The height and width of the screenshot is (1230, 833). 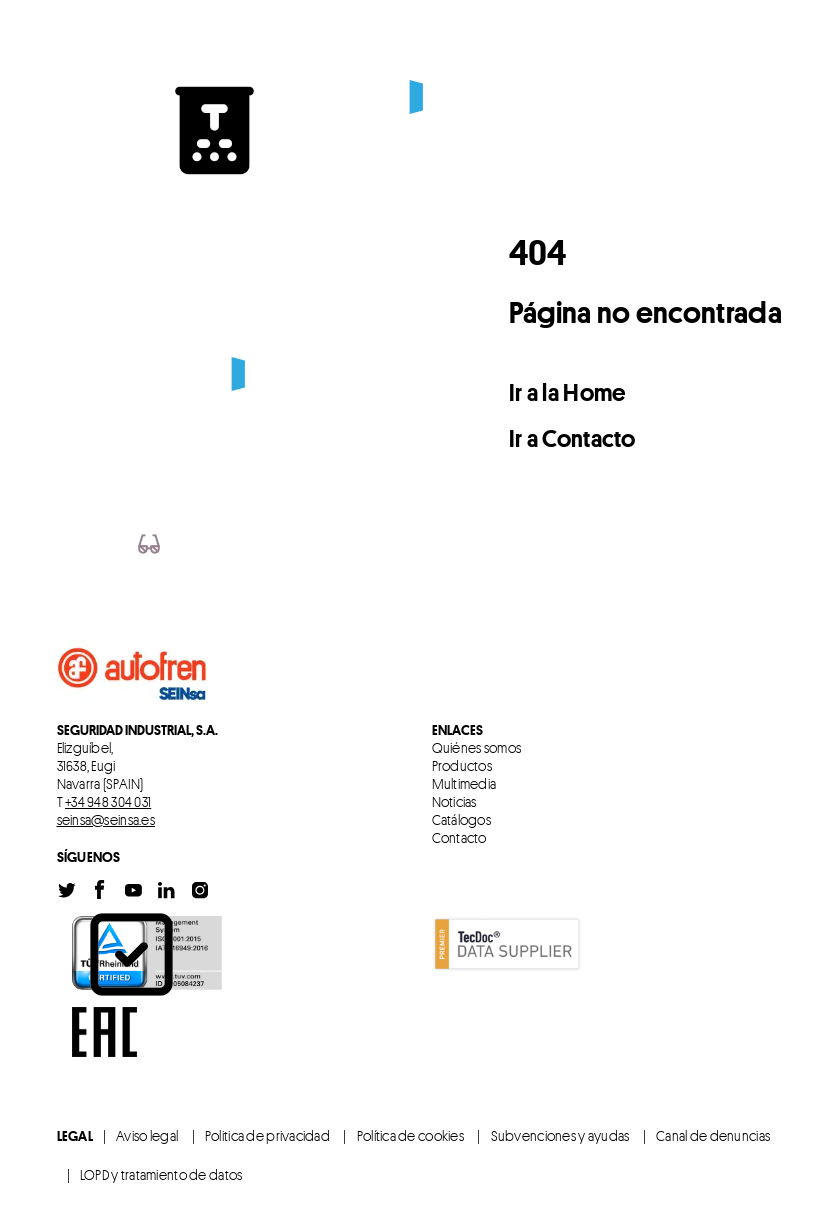 I want to click on mark a task or item as complete, so click(x=131, y=954).